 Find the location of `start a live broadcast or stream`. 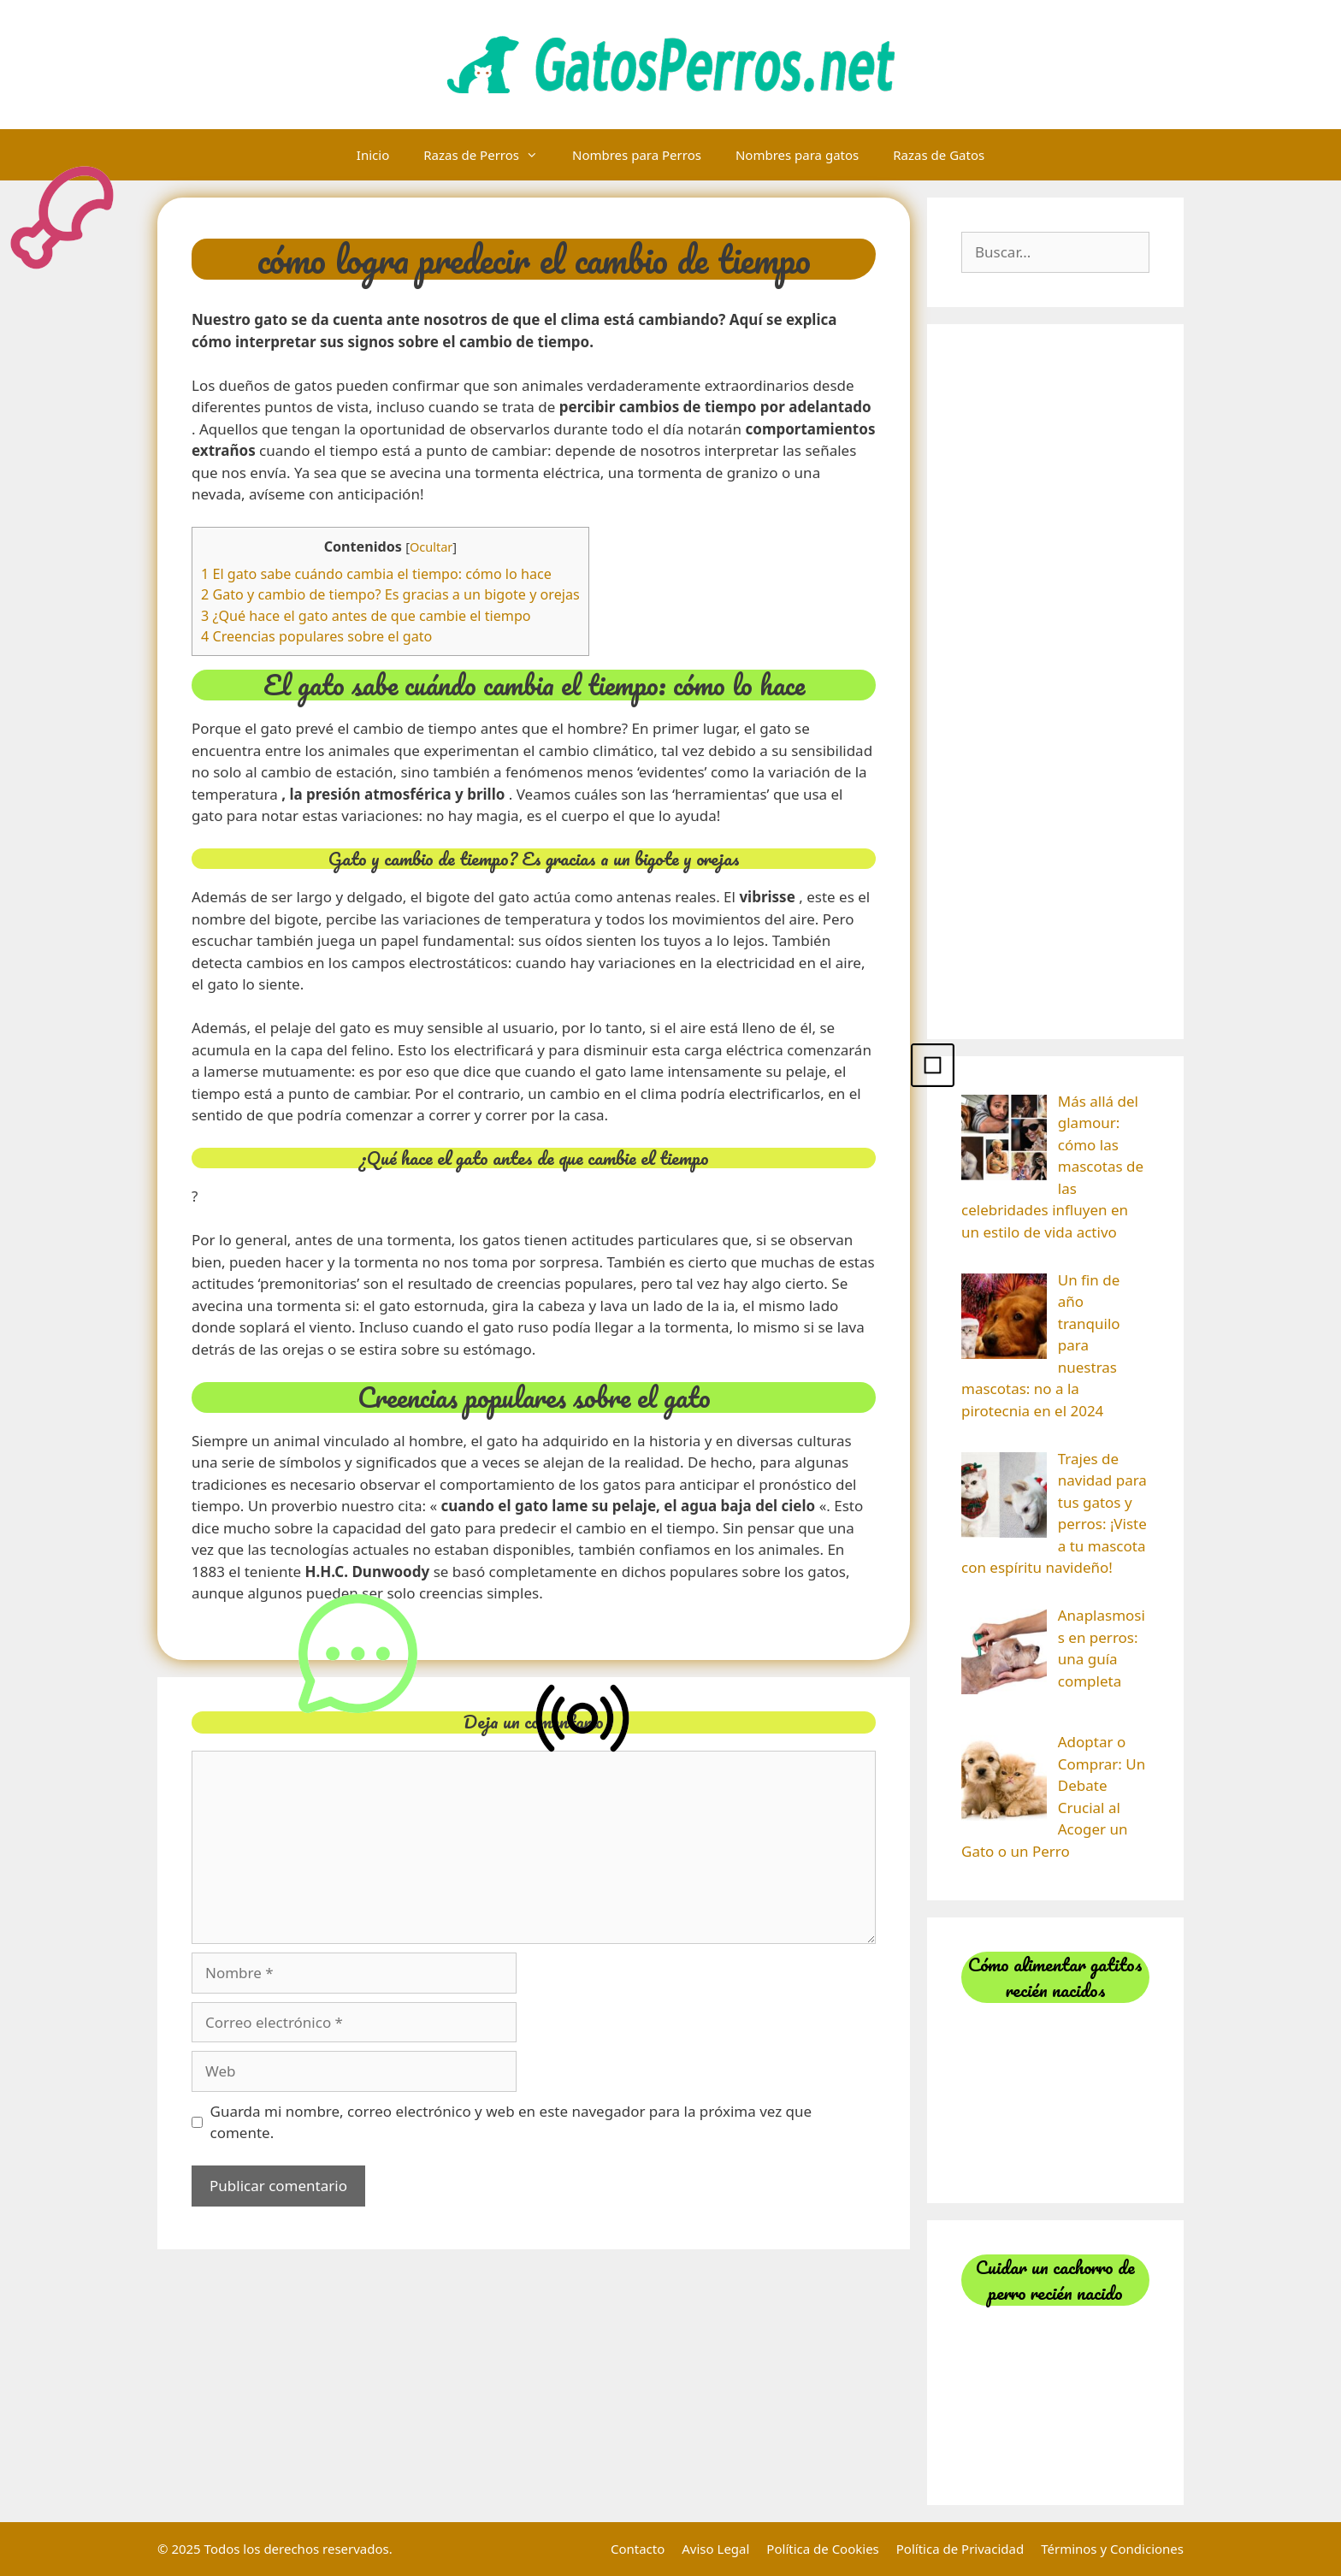

start a live broadcast or stream is located at coordinates (582, 1718).